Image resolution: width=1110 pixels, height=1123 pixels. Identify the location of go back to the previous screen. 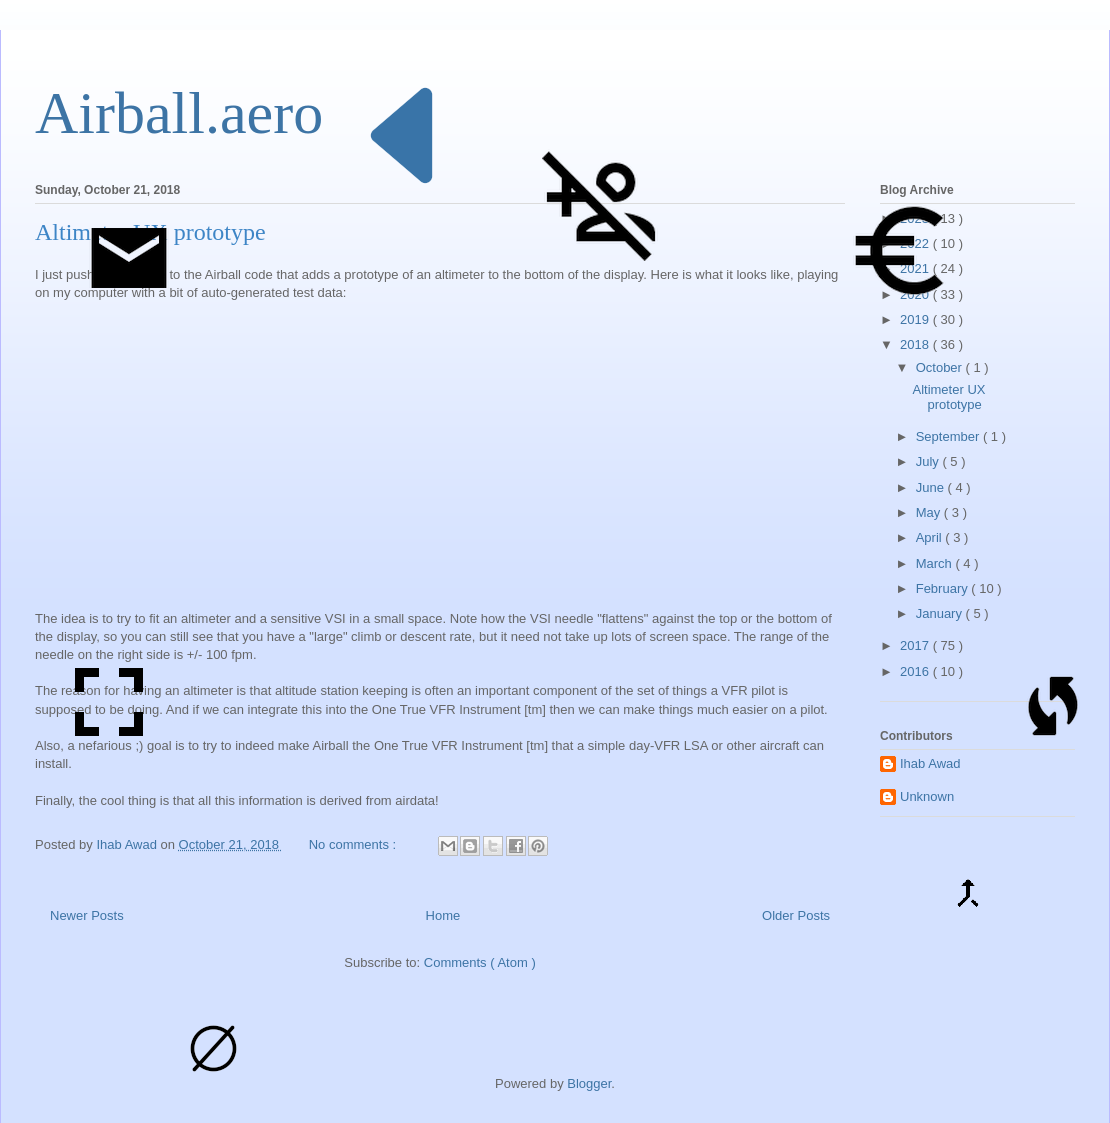
(401, 135).